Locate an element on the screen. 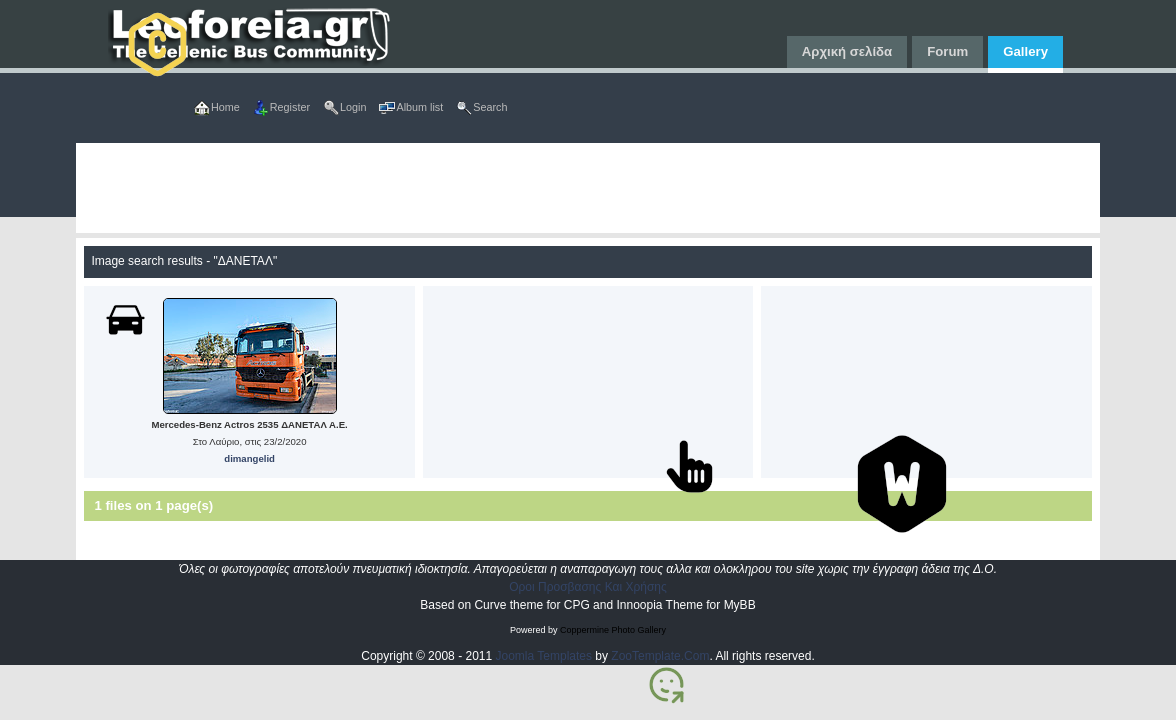 This screenshot has height=720, width=1176. tap or click to select is located at coordinates (689, 466).